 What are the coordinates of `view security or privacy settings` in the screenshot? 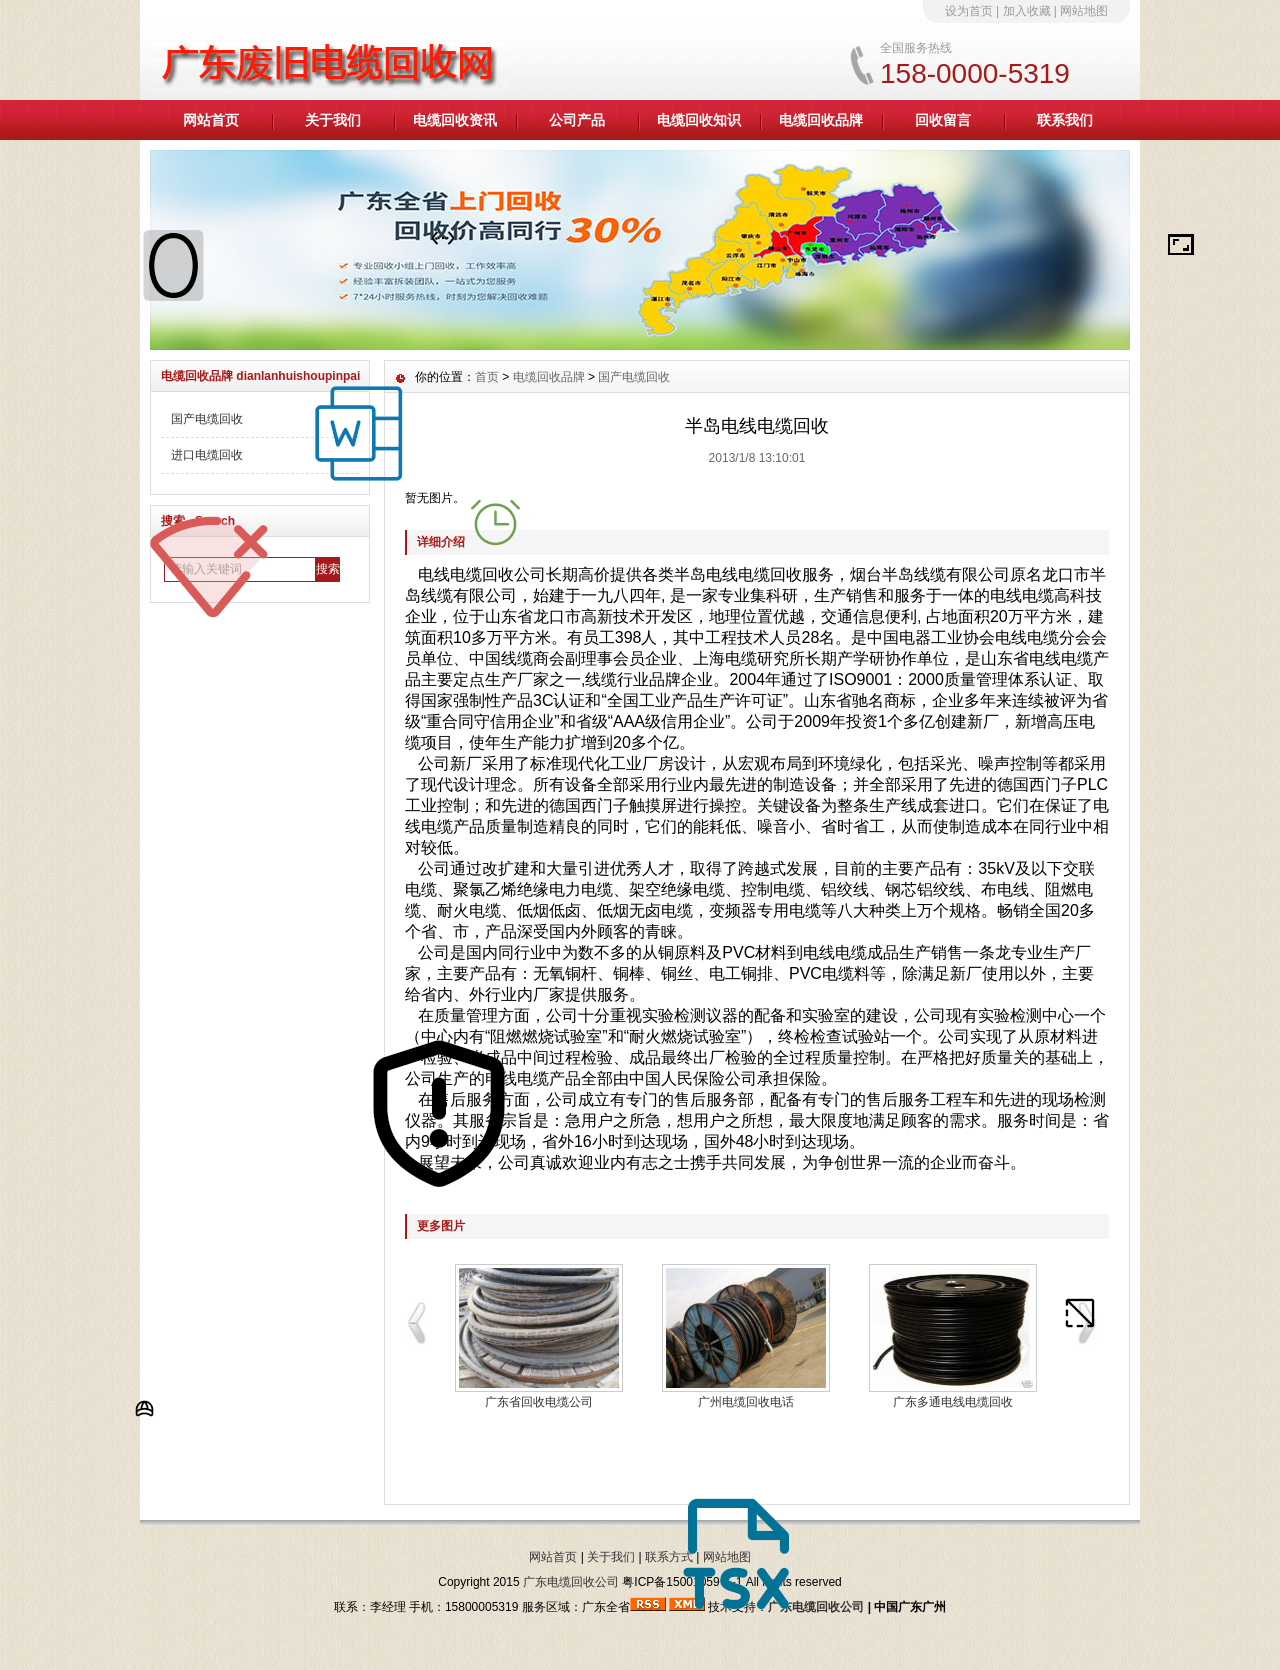 It's located at (439, 1115).